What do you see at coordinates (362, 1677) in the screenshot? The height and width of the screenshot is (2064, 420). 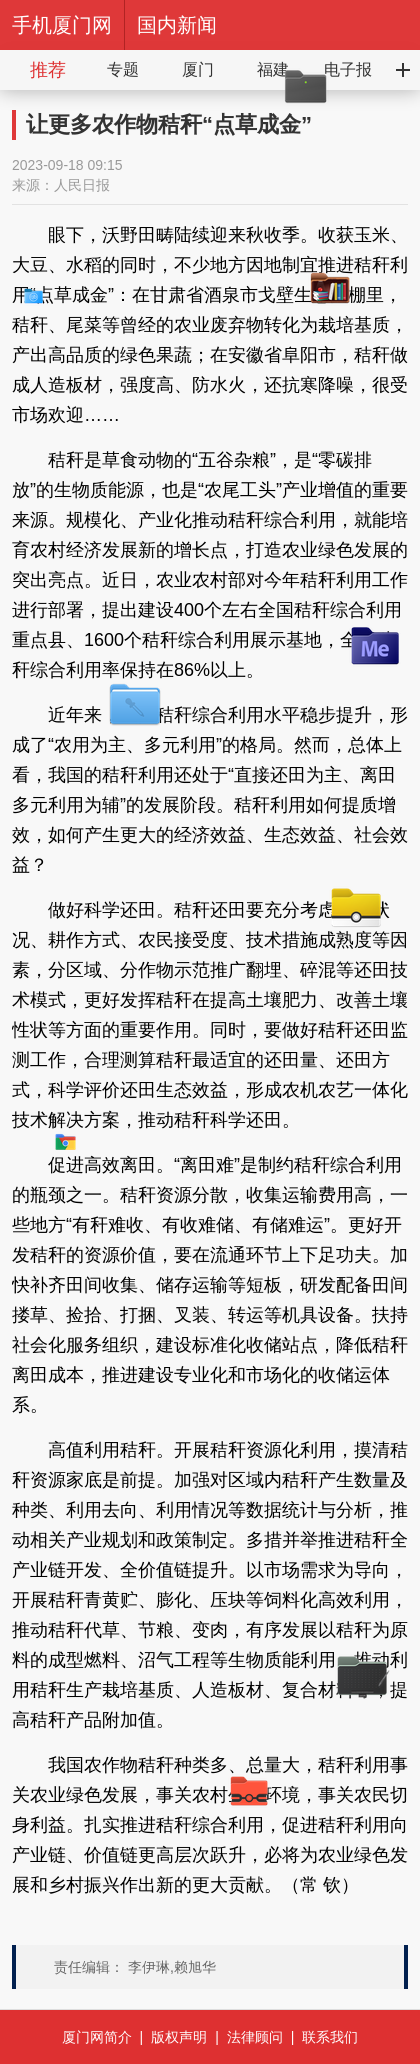 I see `open wacom tablet files and drivers` at bounding box center [362, 1677].